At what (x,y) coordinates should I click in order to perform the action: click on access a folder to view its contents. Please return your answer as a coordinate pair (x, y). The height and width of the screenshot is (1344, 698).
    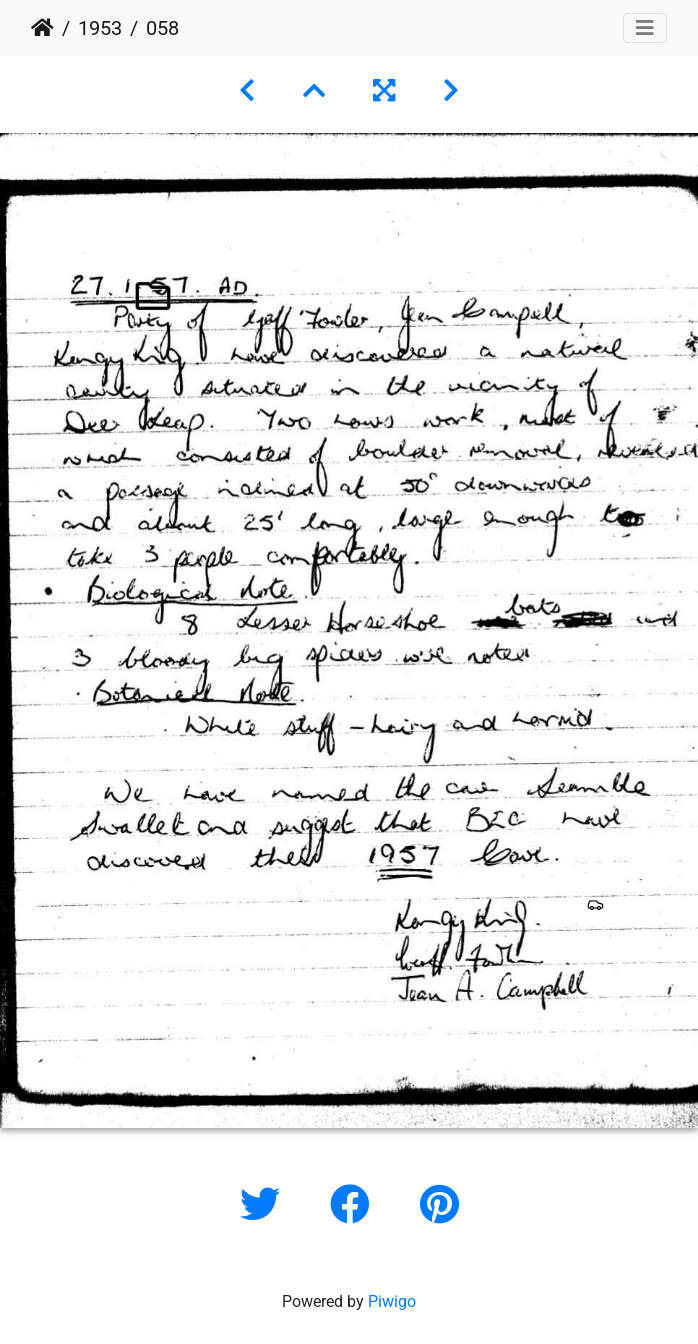
    Looking at the image, I should click on (153, 296).